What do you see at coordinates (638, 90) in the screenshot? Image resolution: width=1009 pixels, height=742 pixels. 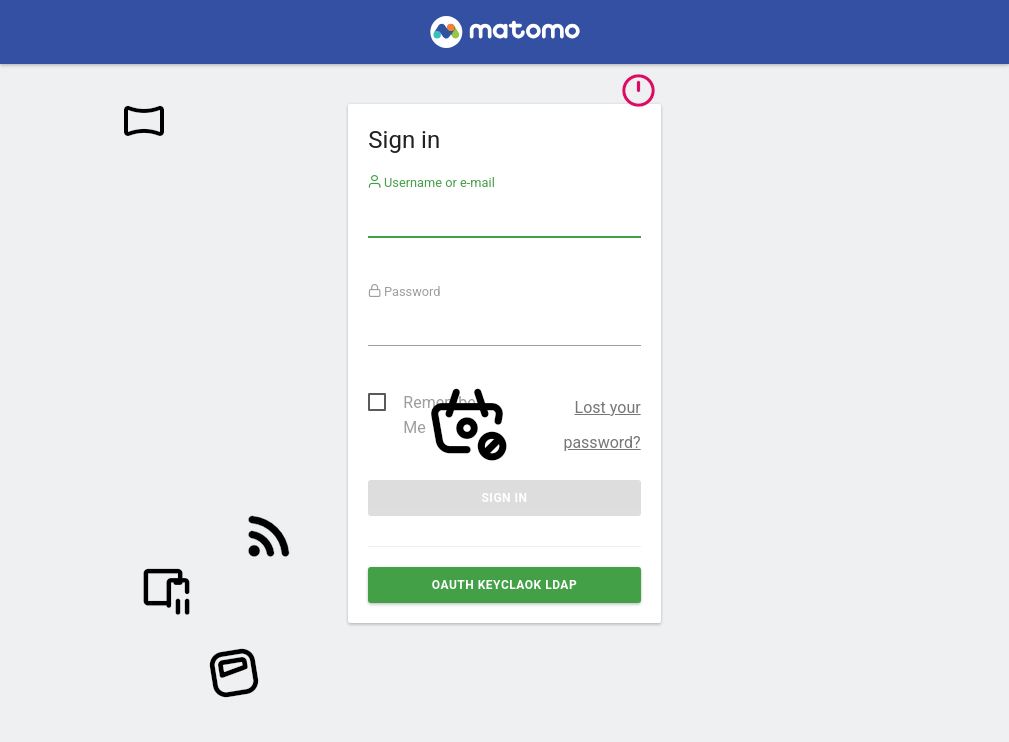 I see `view current time or check the clock` at bounding box center [638, 90].